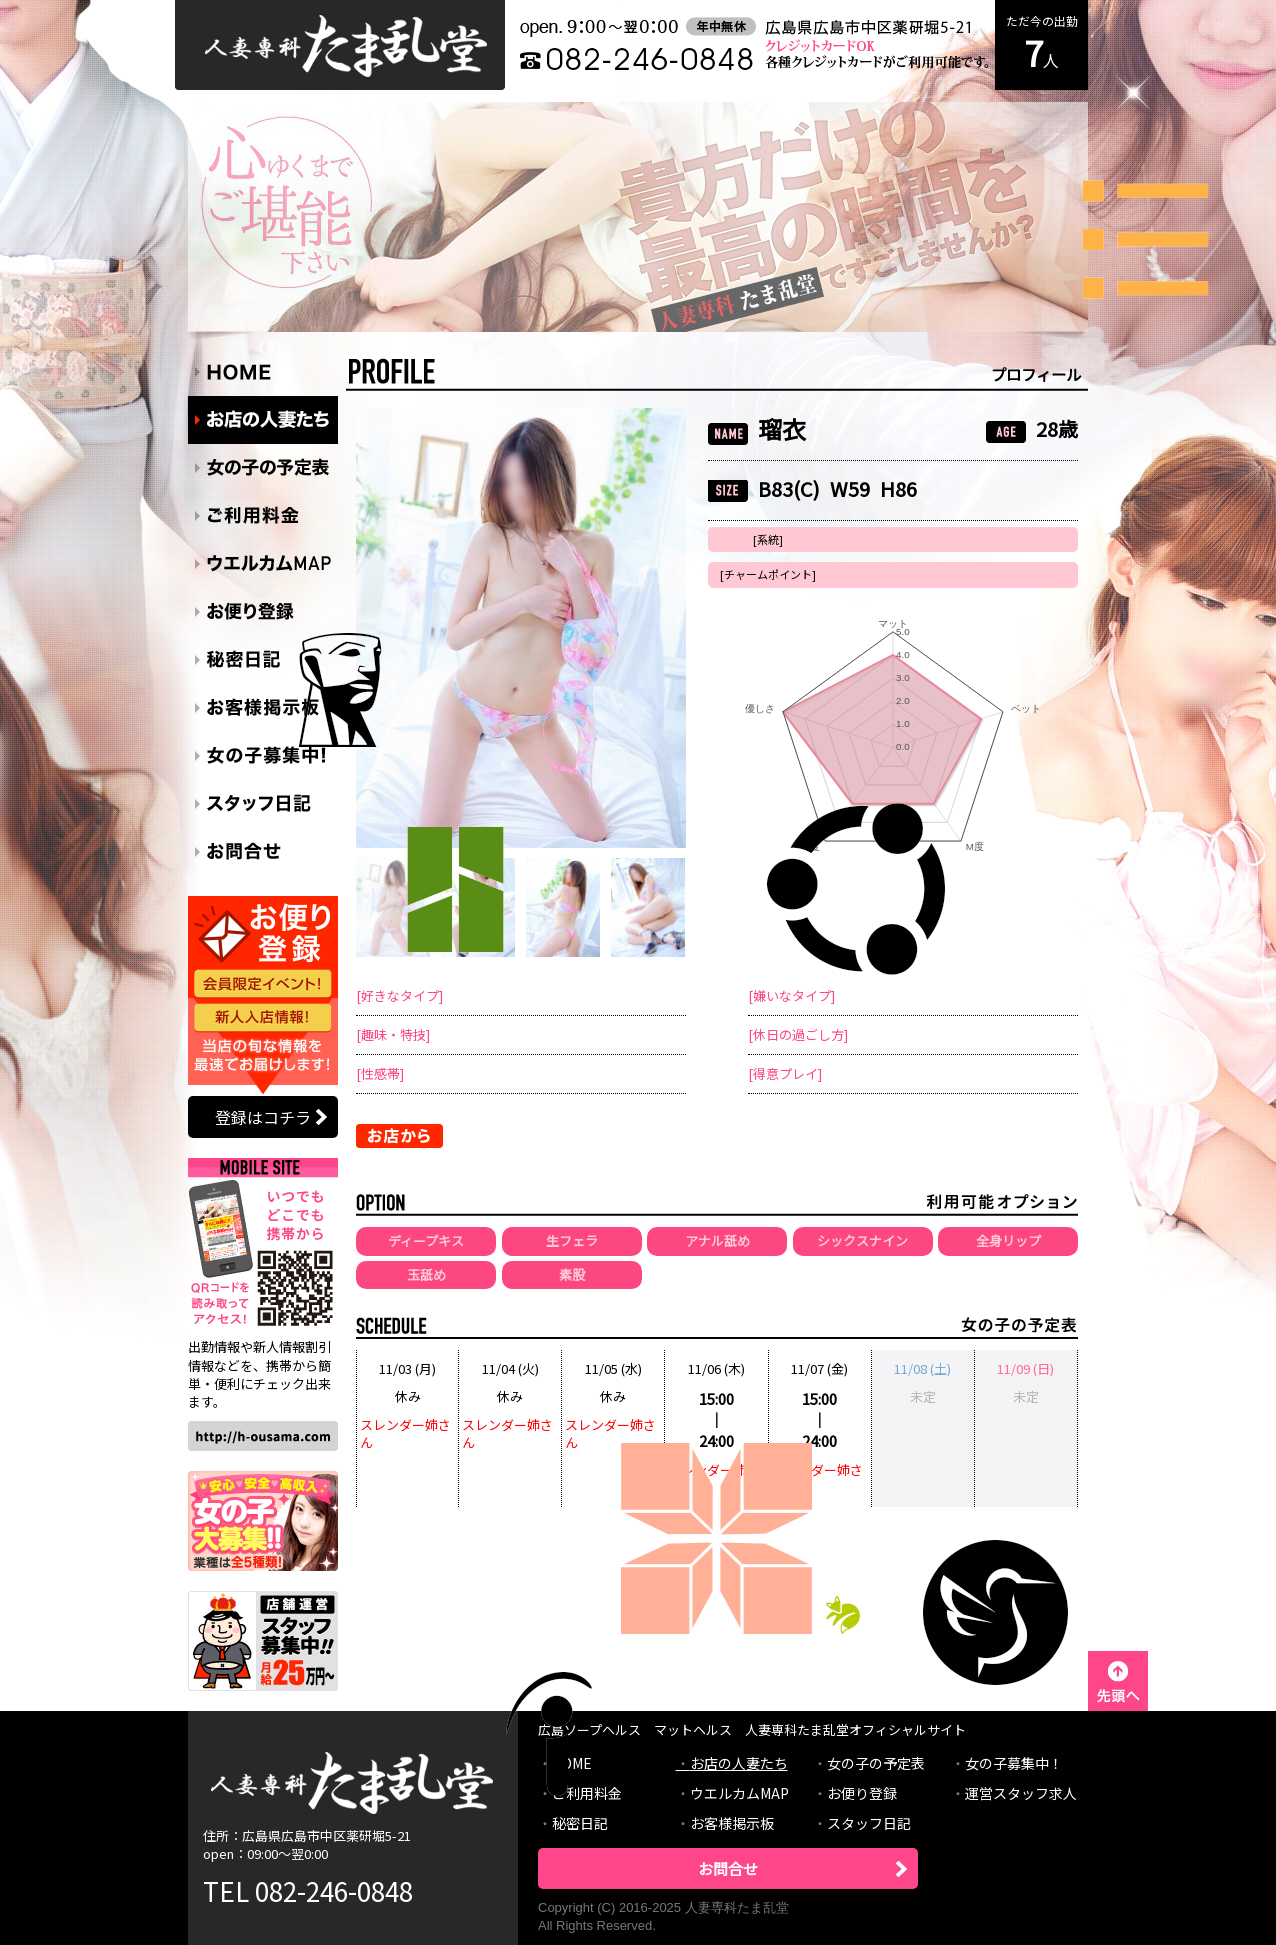 This screenshot has width=1276, height=1945. I want to click on kingston technology company logo, so click(340, 690).